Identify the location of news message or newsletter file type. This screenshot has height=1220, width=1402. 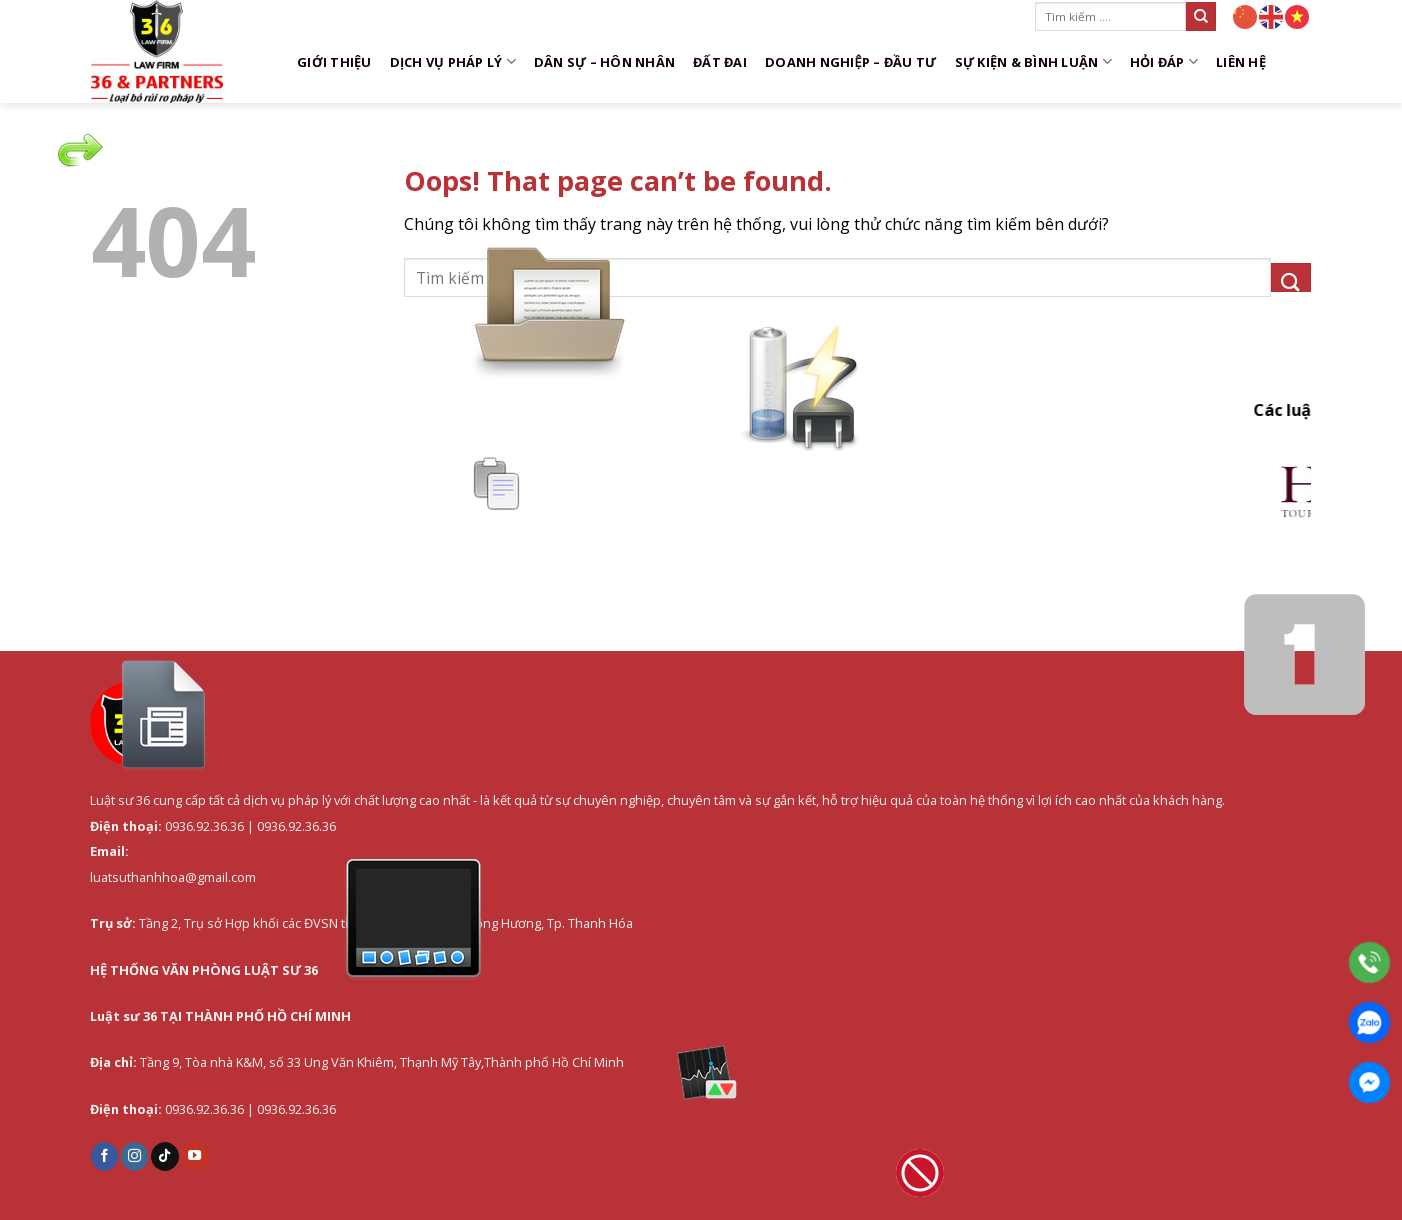
(163, 716).